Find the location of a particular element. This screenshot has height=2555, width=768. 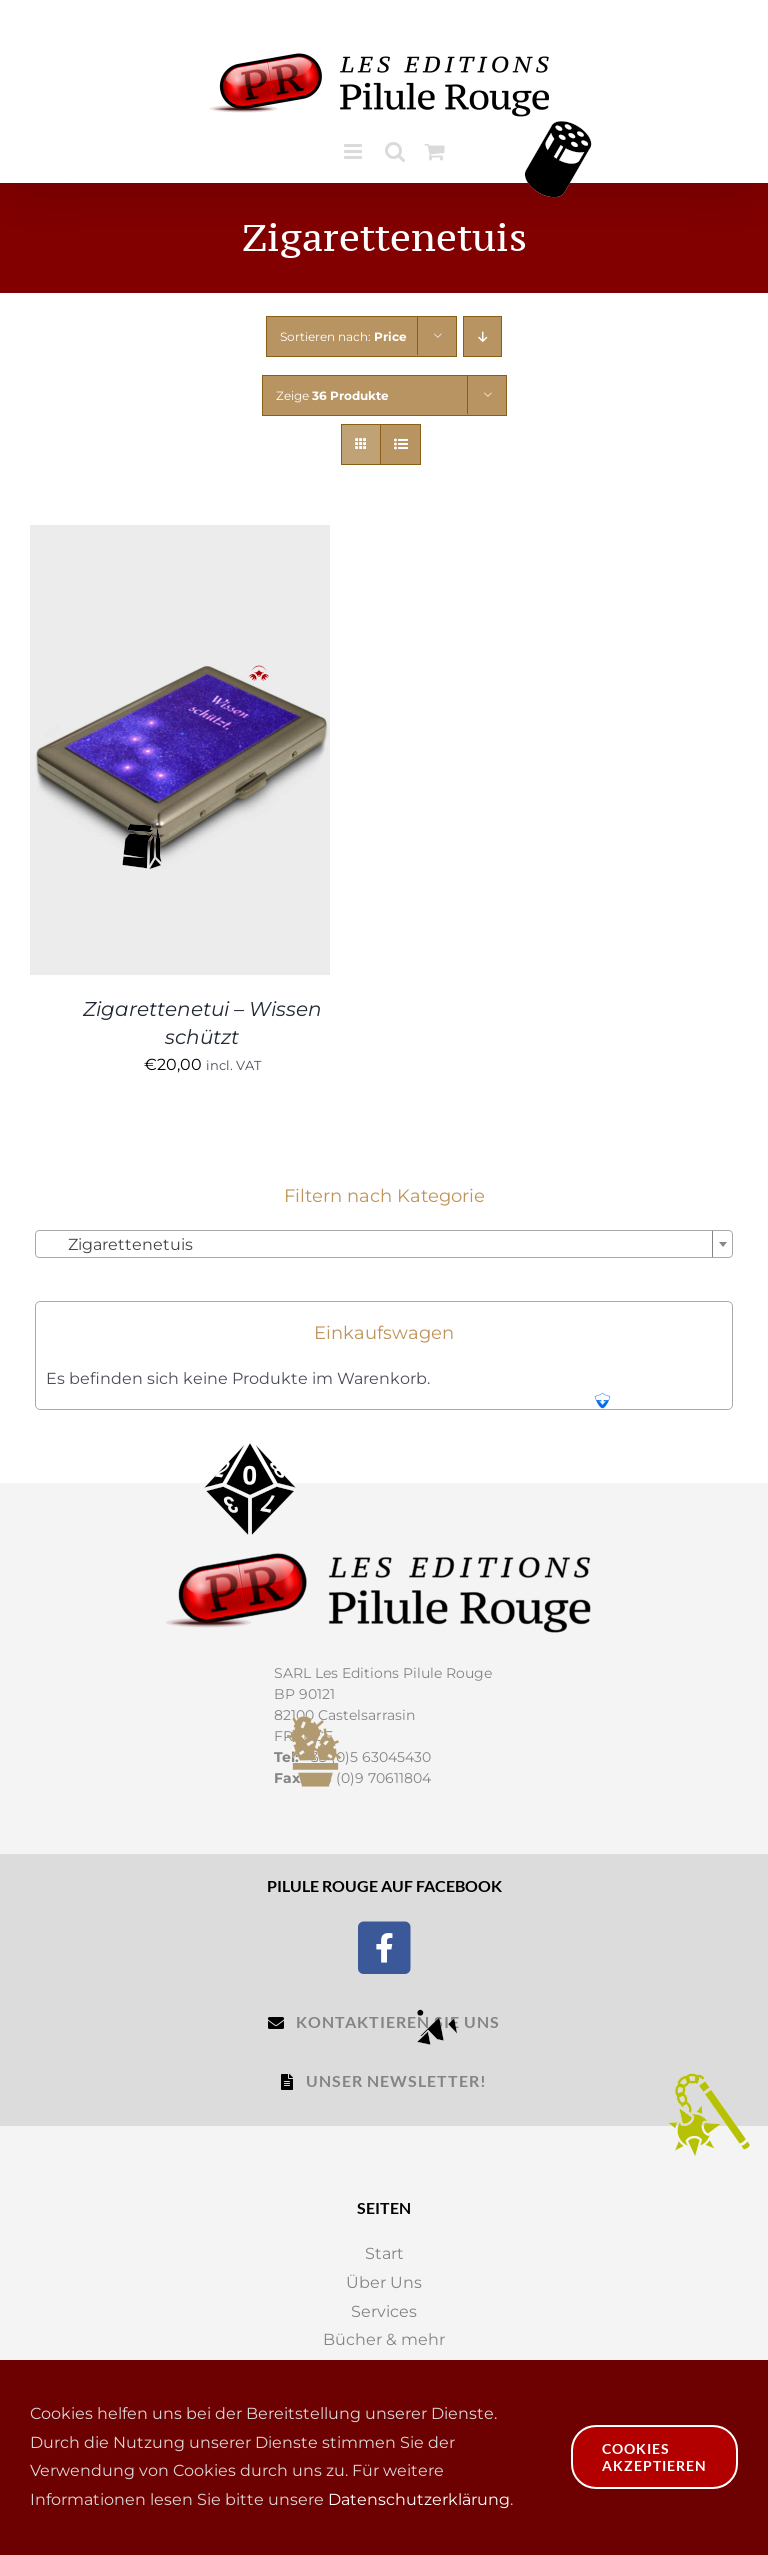

indicates armor or defense has been reduced is located at coordinates (602, 1400).